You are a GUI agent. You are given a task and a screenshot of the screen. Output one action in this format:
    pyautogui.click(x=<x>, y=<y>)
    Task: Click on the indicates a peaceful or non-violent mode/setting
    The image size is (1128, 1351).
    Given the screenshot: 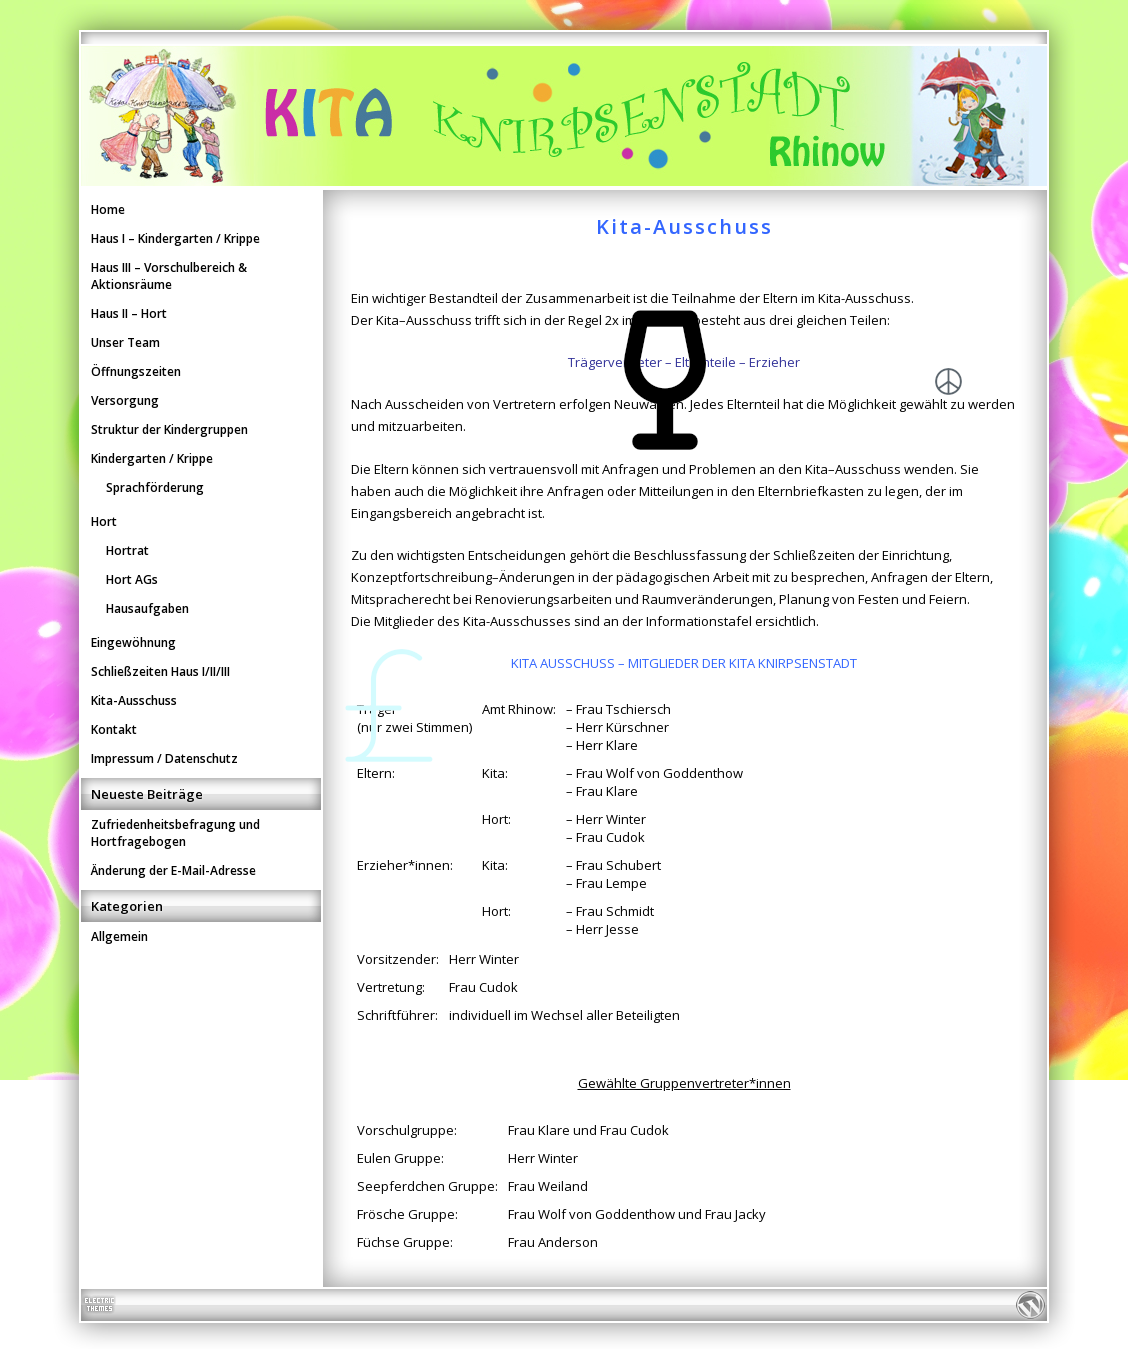 What is the action you would take?
    pyautogui.click(x=948, y=381)
    